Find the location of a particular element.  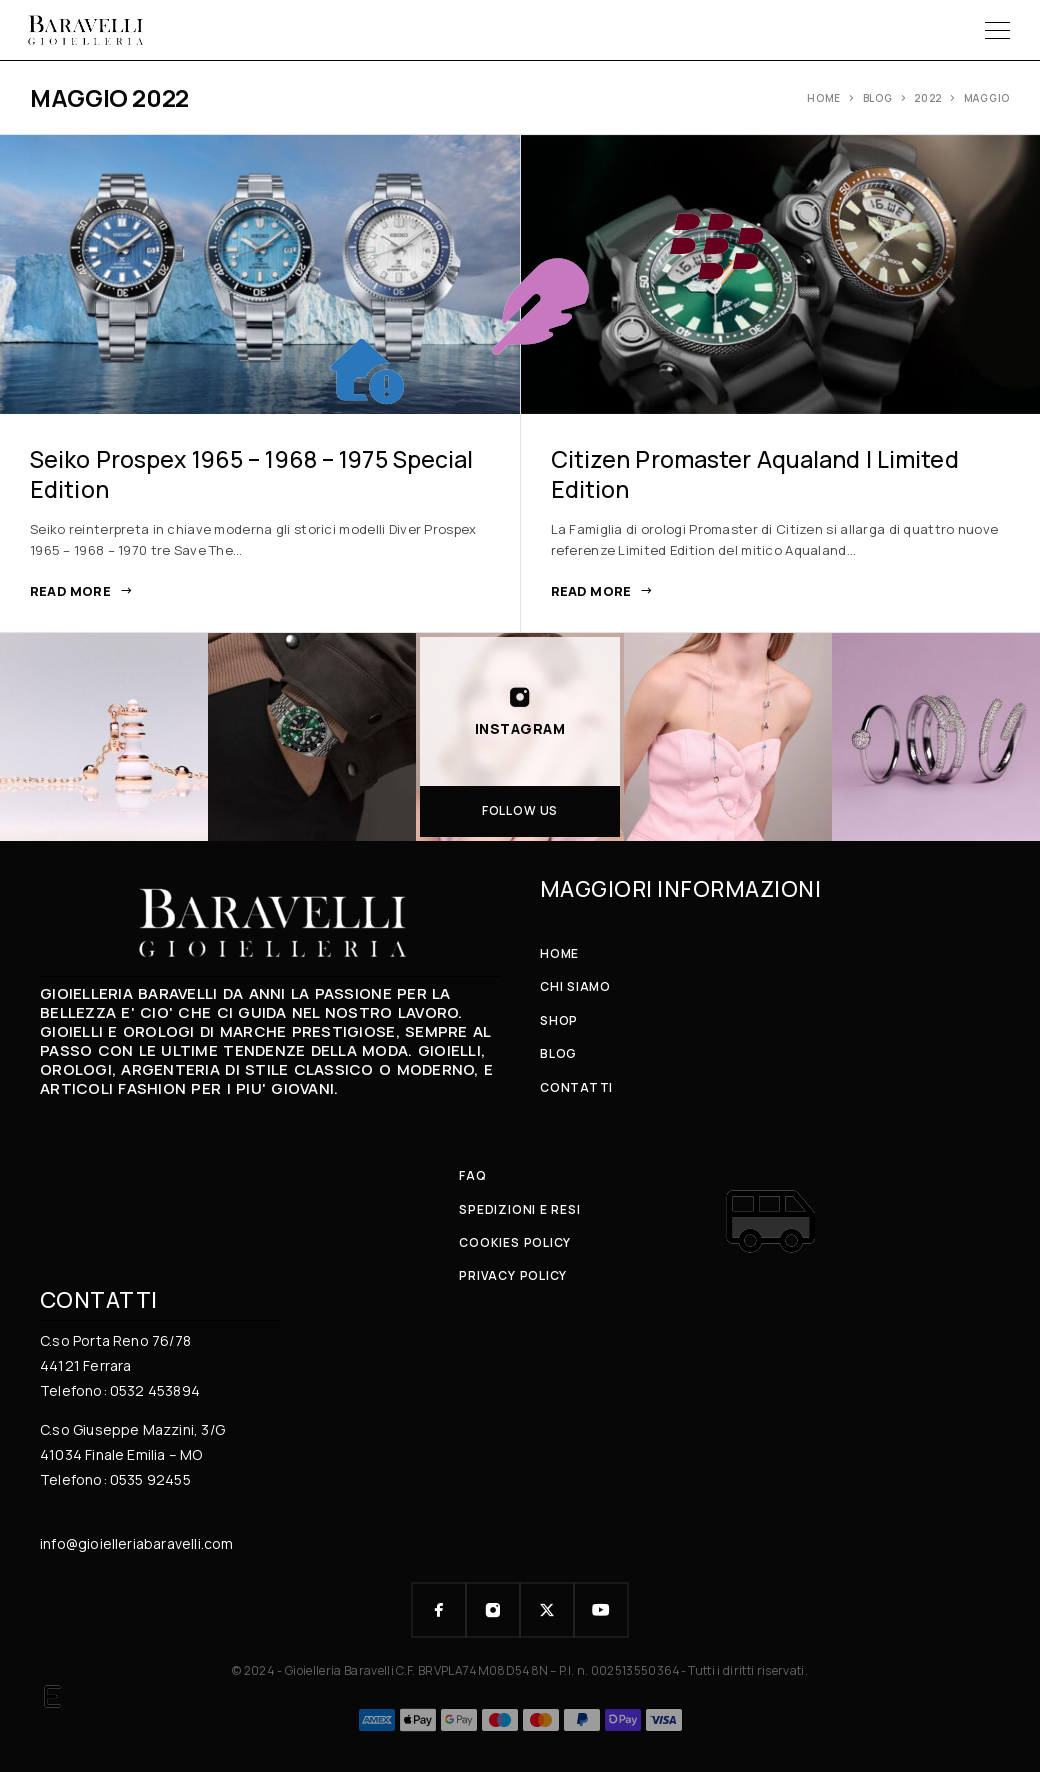

track delivery or shipping status is located at coordinates (768, 1220).